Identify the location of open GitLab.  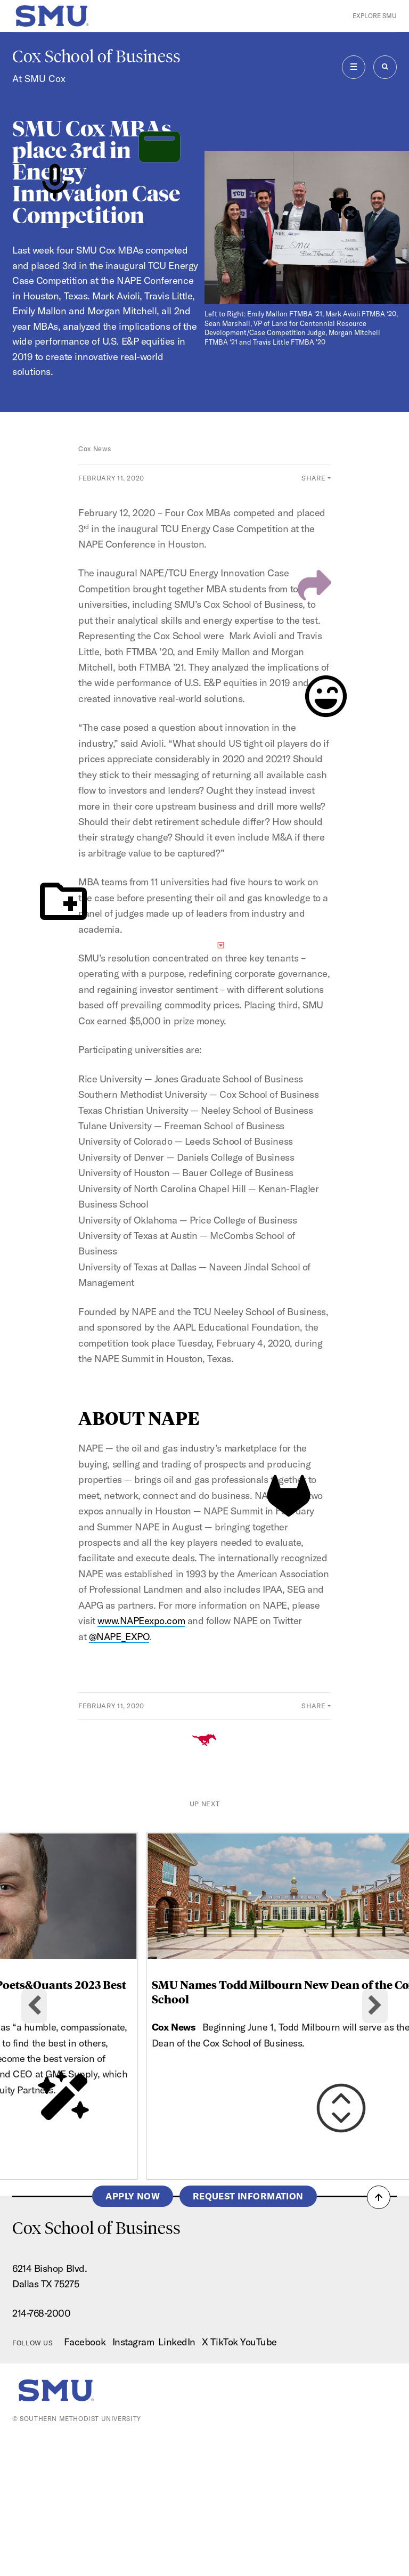
(289, 1496).